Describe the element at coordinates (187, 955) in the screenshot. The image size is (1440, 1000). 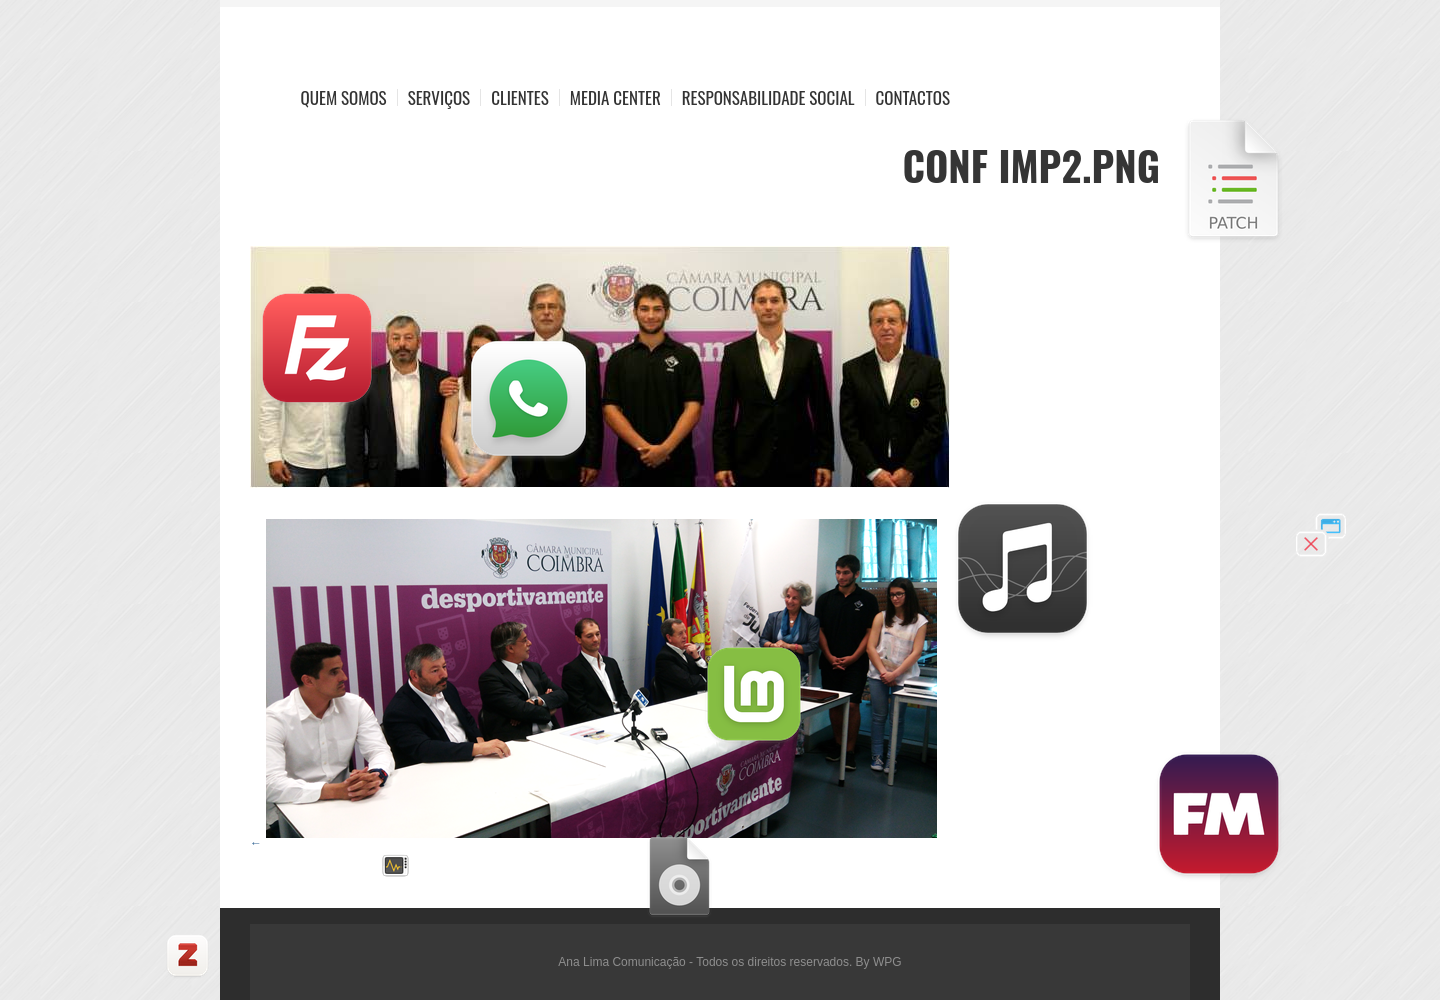
I see `open zotero reference manager` at that location.